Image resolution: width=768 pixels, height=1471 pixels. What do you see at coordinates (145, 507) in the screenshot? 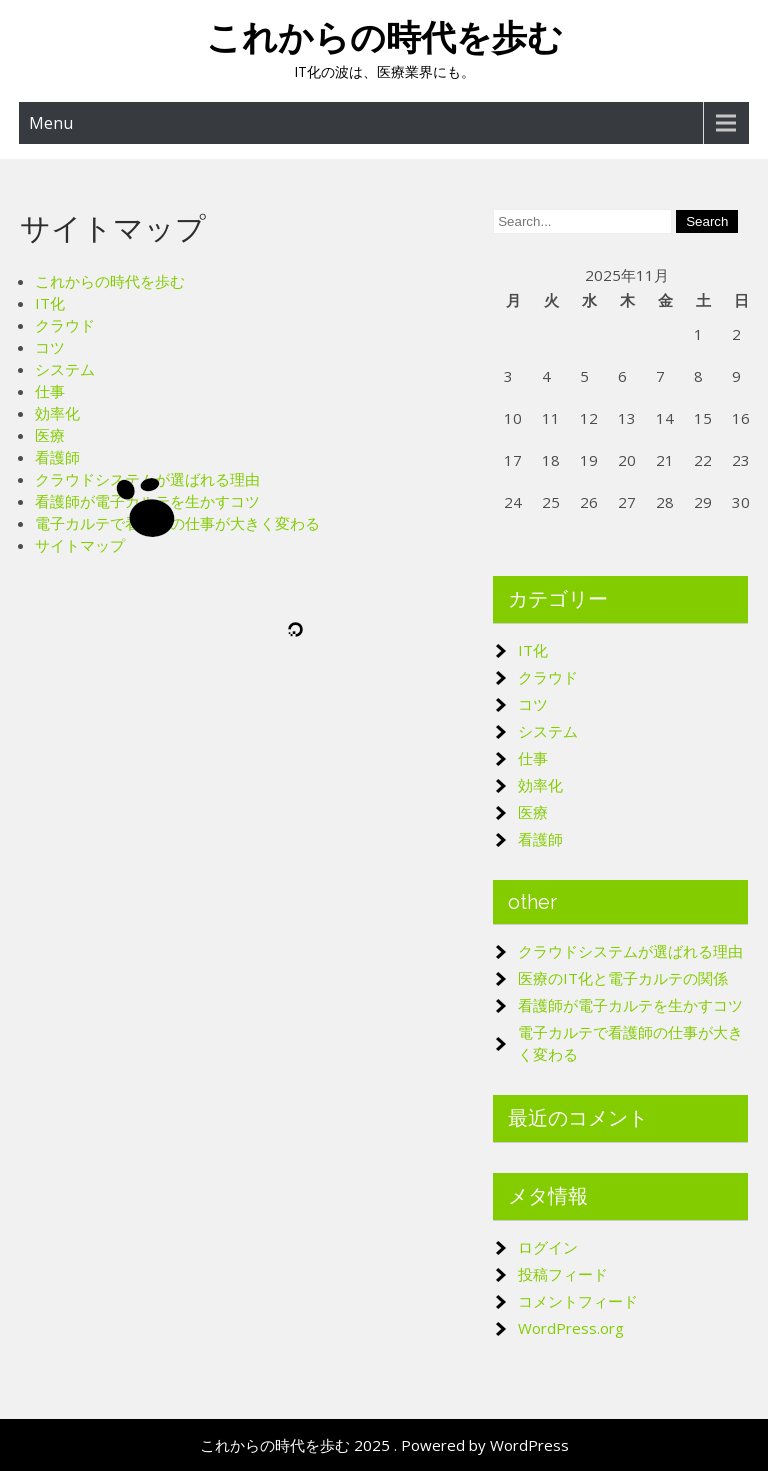
I see `open Logseq knowledge management app` at bounding box center [145, 507].